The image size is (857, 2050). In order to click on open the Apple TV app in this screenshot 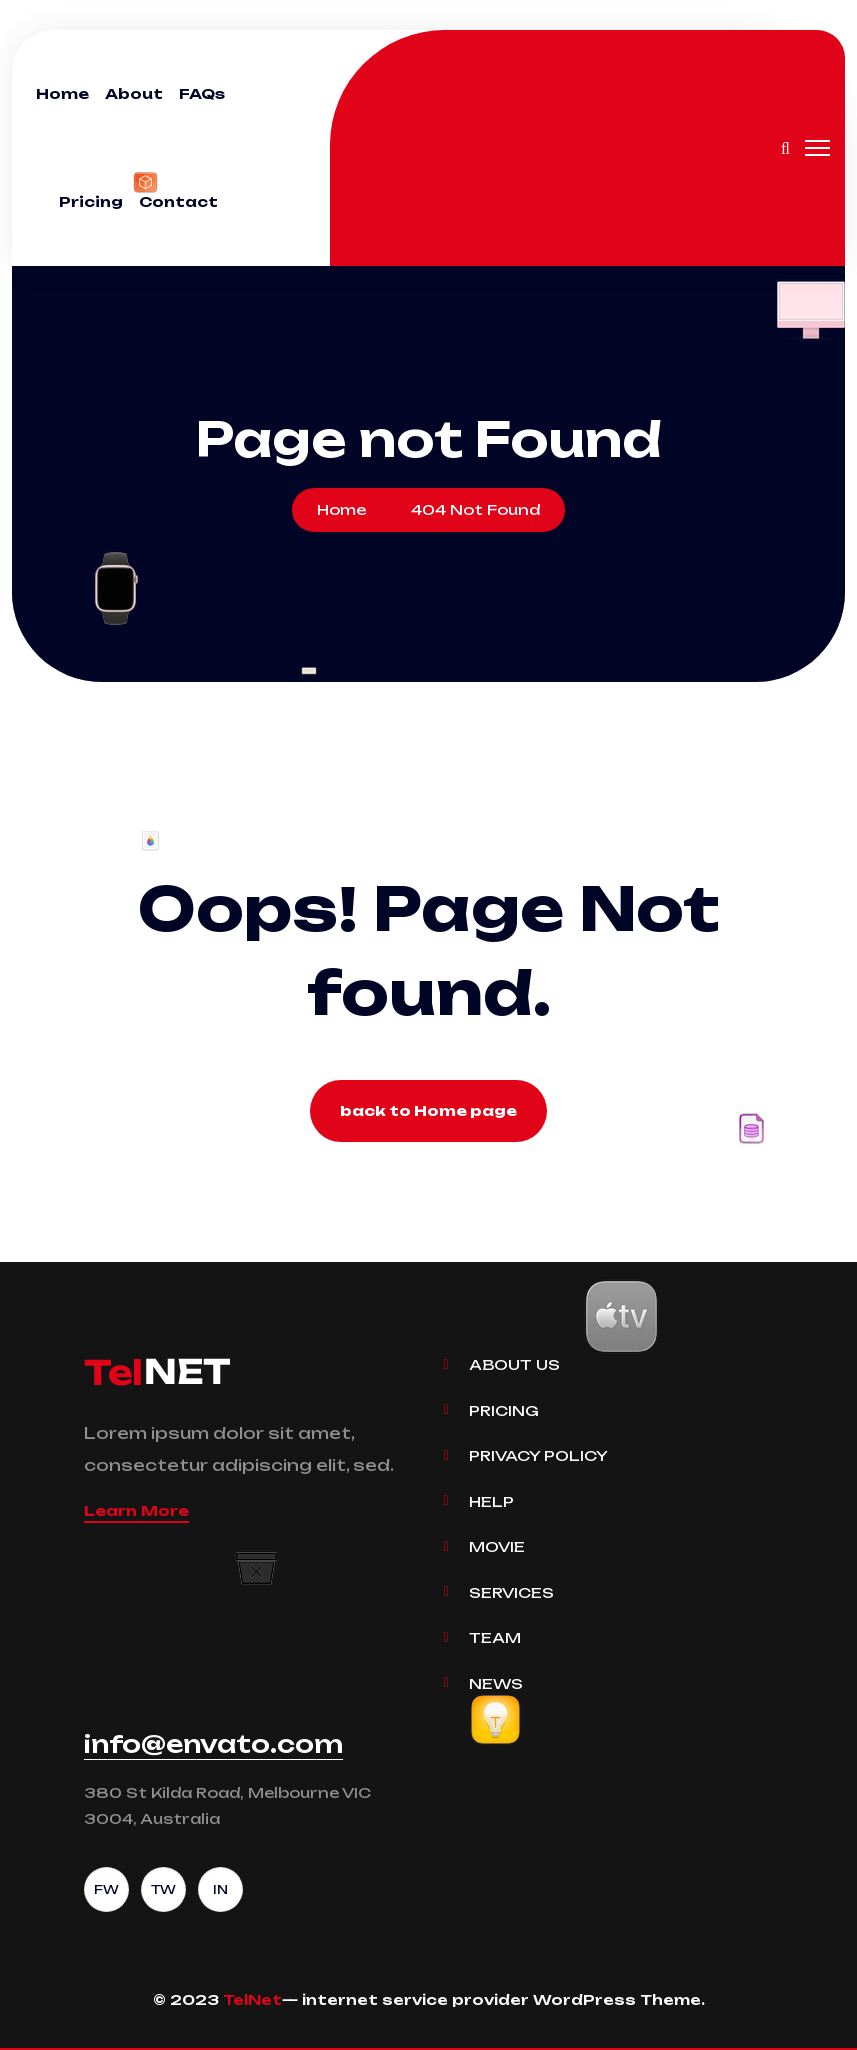, I will do `click(621, 1316)`.